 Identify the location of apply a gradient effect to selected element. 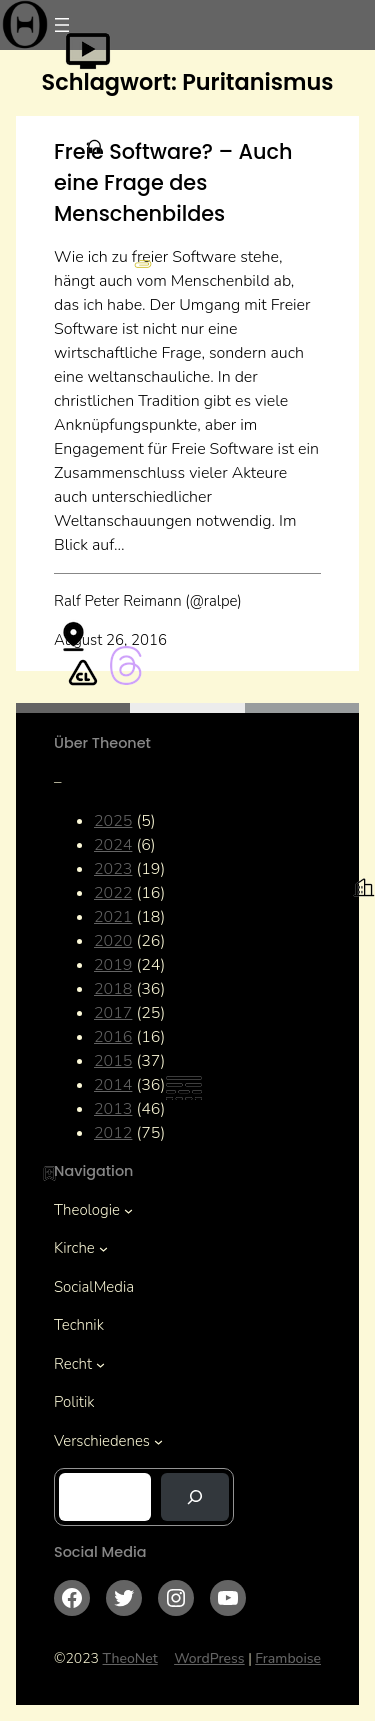
(184, 1089).